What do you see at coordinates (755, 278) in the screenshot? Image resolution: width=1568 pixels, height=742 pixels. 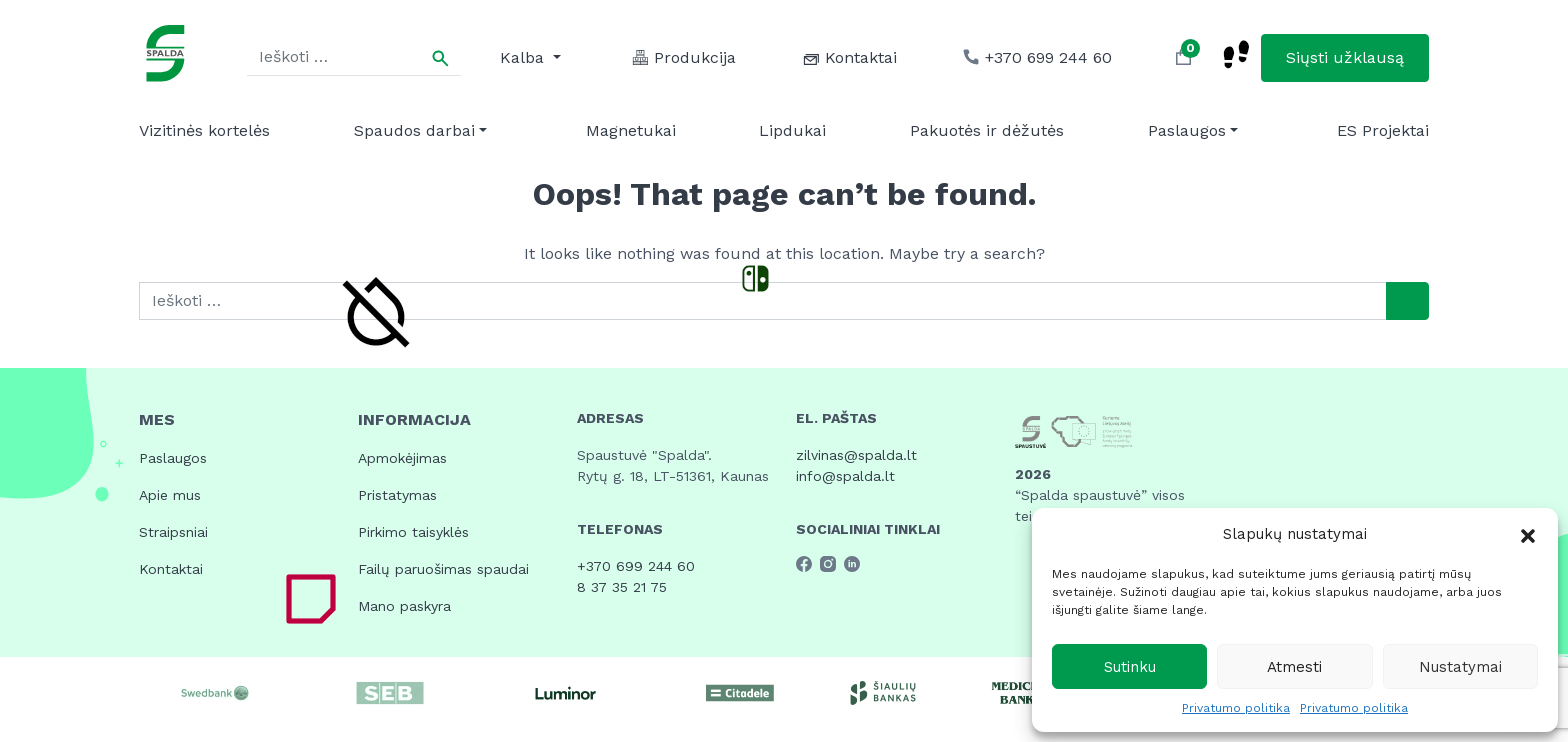 I see `nintendo switch app or related service` at bounding box center [755, 278].